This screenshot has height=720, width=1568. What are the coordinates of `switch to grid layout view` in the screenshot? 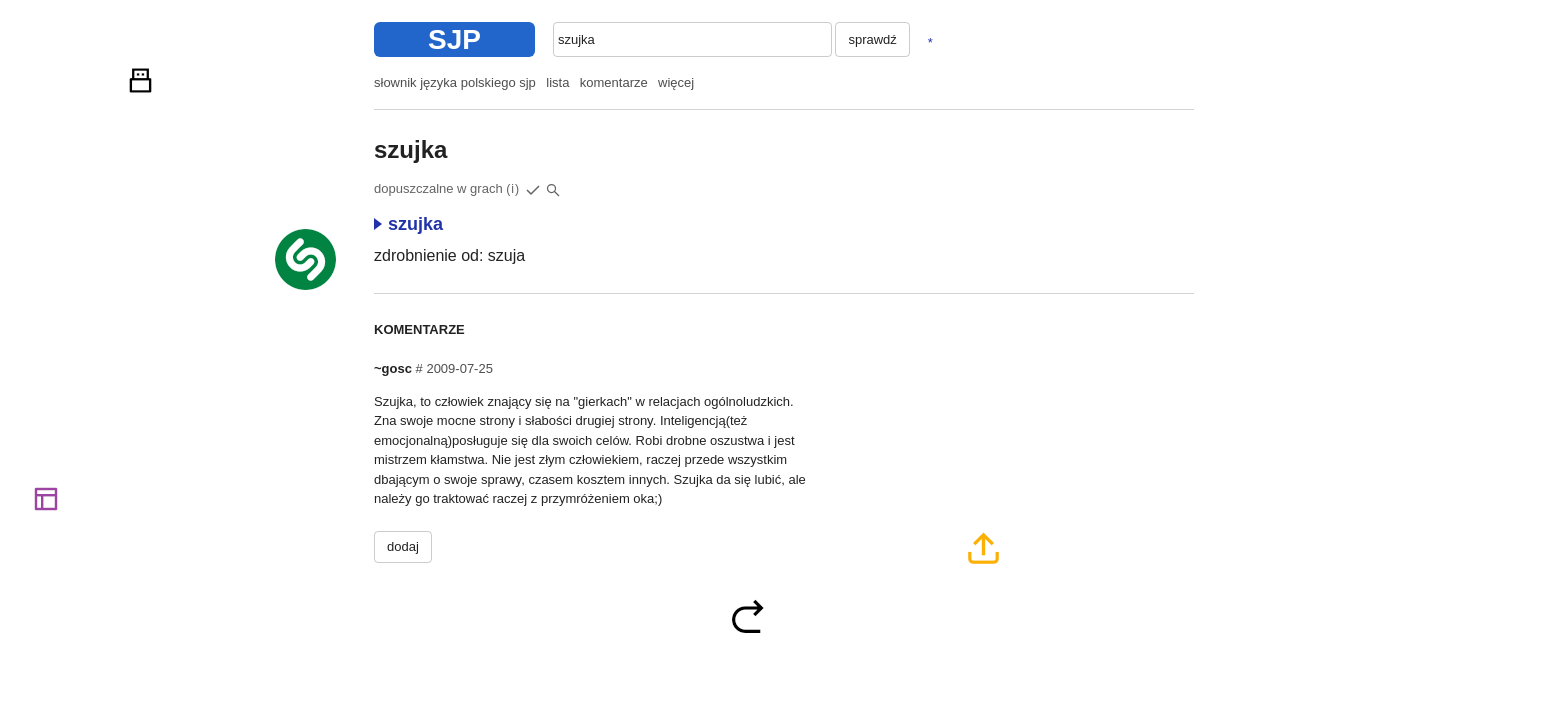 It's located at (46, 499).